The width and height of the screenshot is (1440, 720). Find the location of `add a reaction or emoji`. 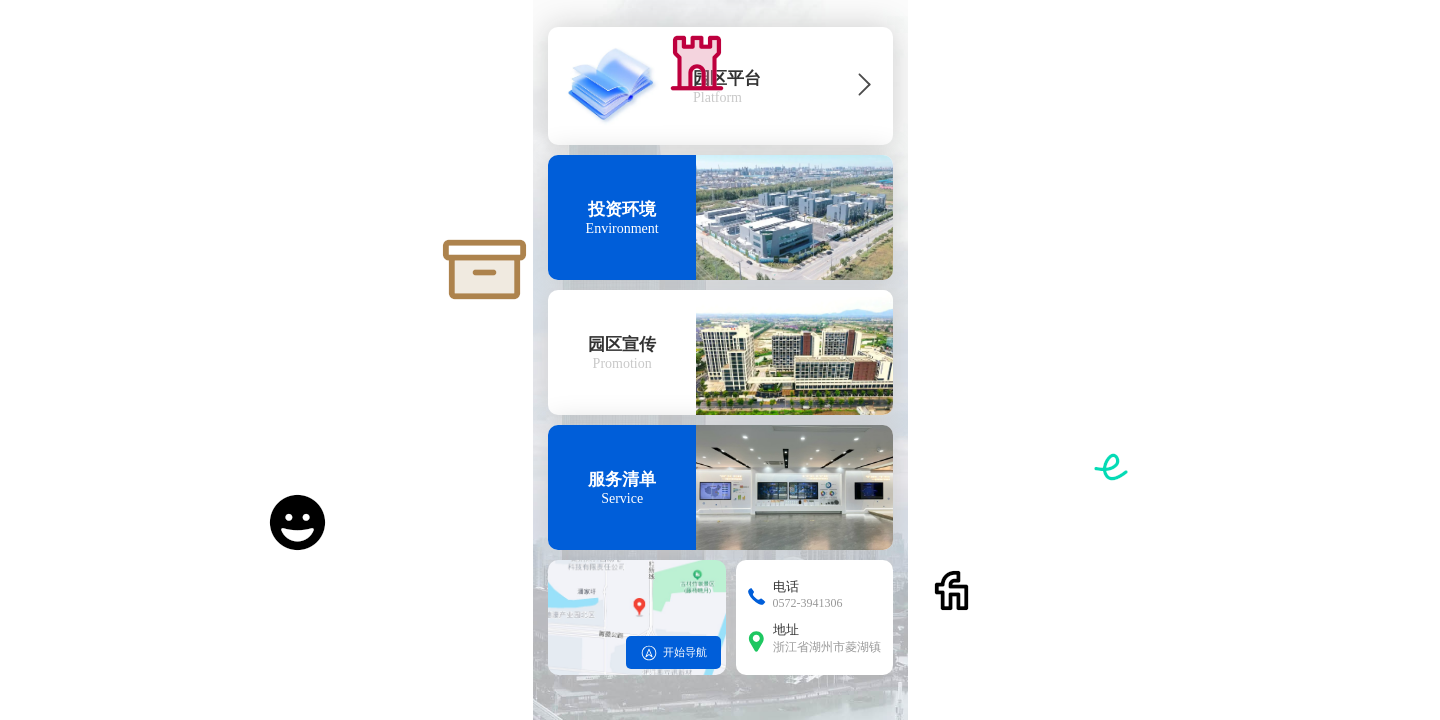

add a reaction or emoji is located at coordinates (297, 522).